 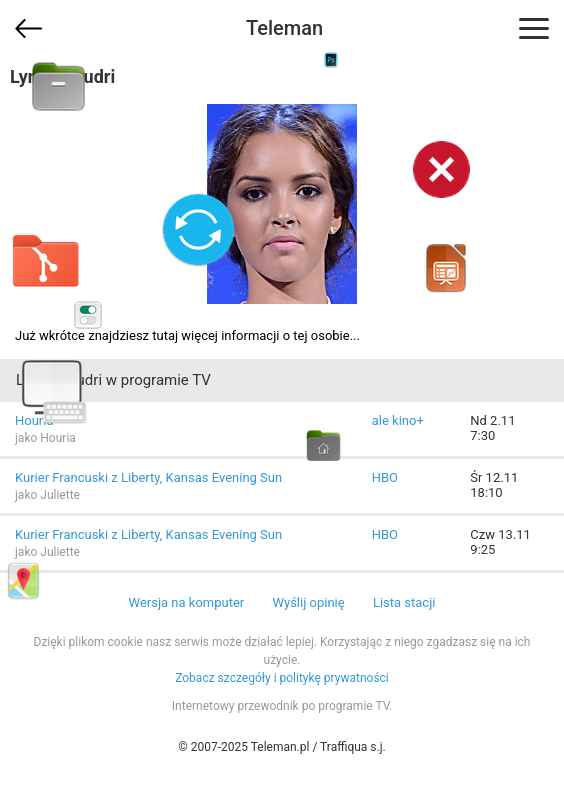 I want to click on adobe photoshop file type indicator, so click(x=331, y=60).